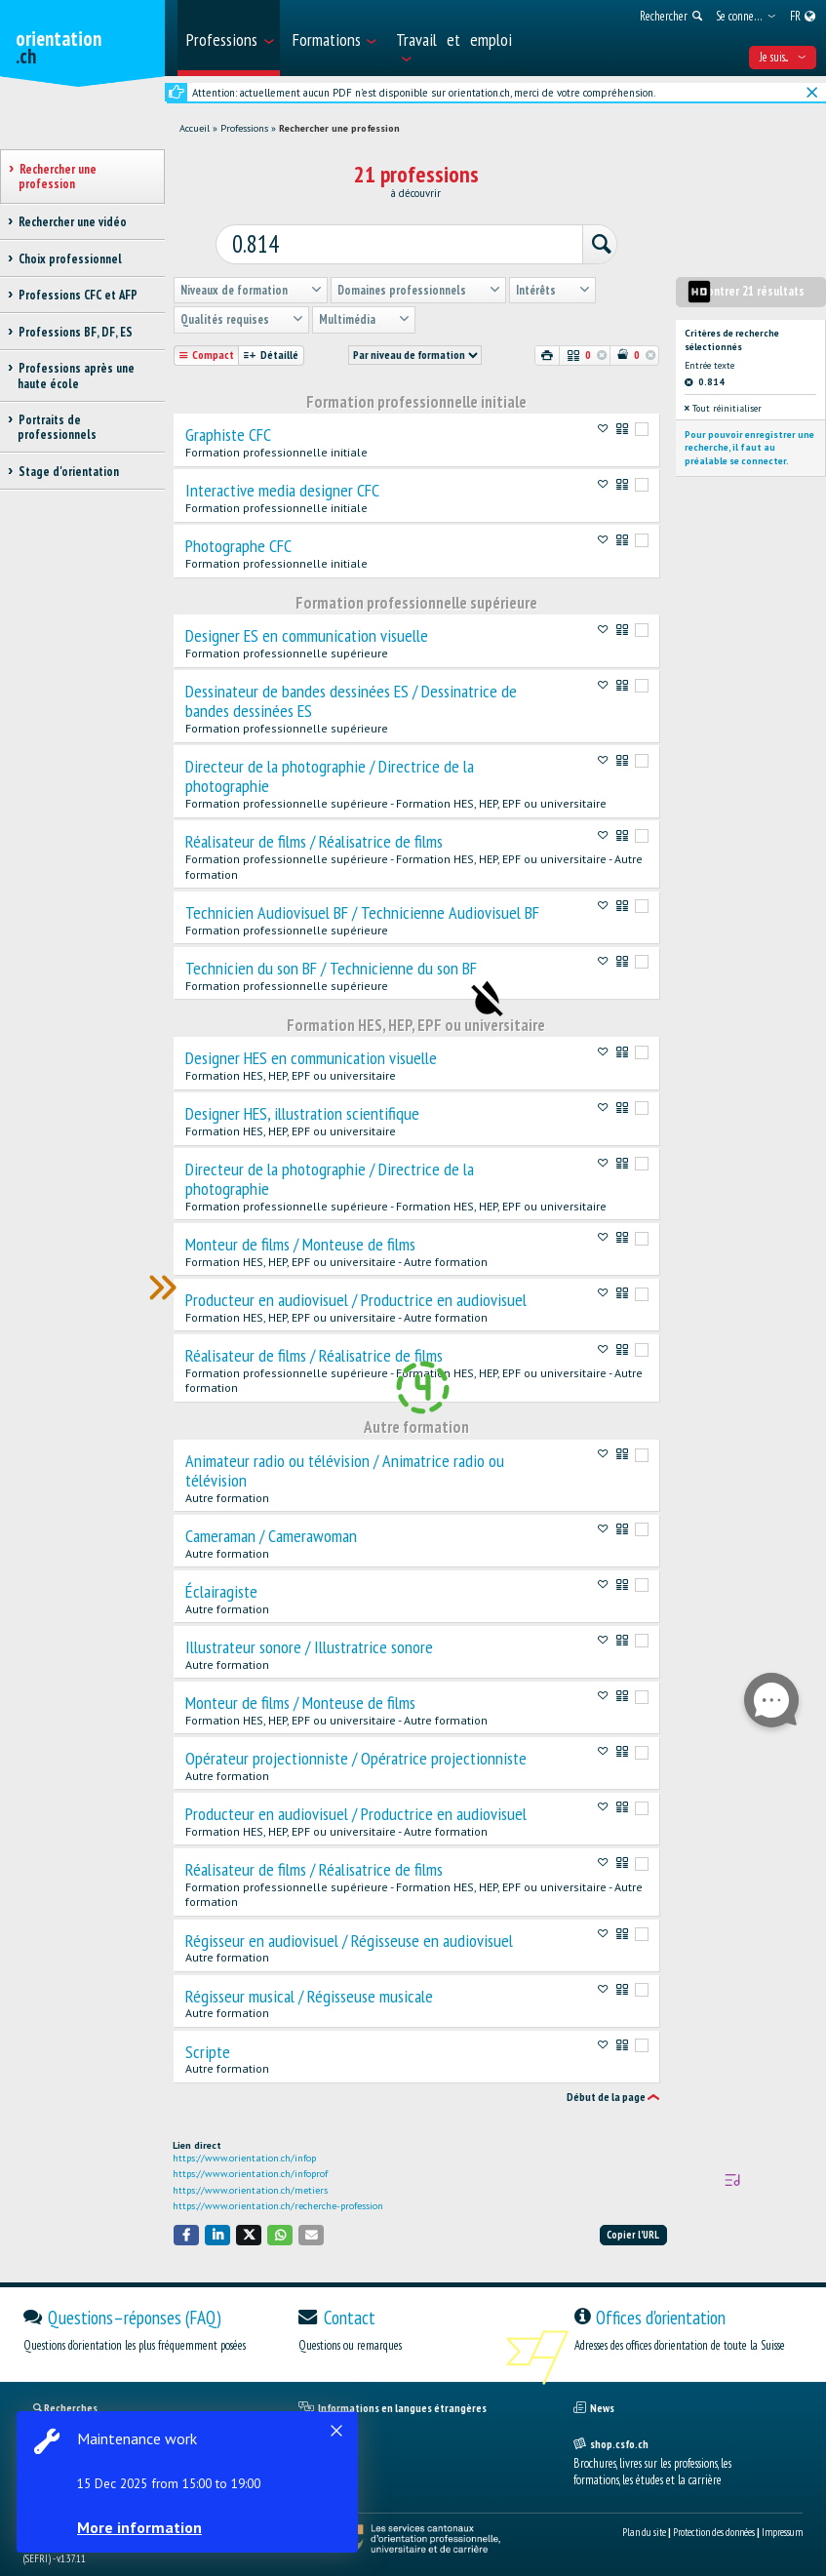 This screenshot has height=2576, width=826. Describe the element at coordinates (422, 1387) in the screenshot. I see `step 4 in a multi-step process` at that location.